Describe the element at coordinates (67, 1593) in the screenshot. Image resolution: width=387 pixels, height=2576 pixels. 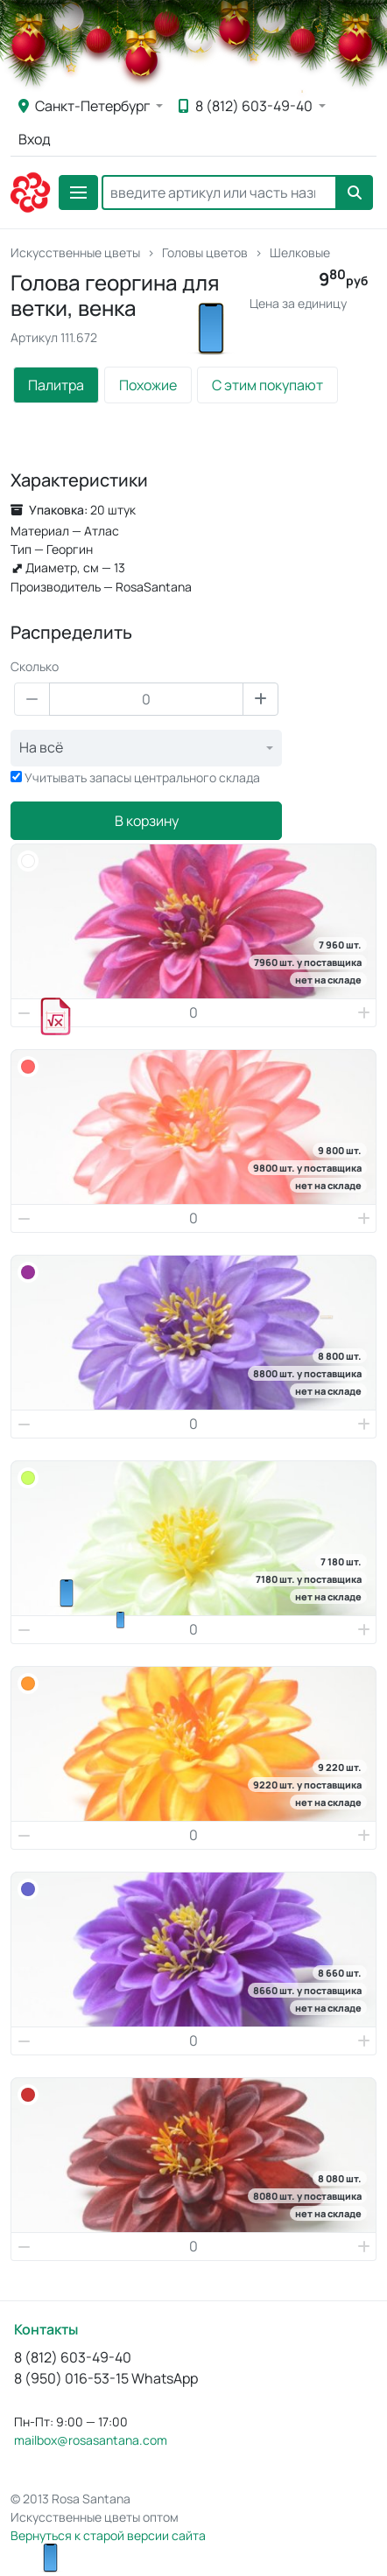
I see `iPhone 15 device icon` at that location.